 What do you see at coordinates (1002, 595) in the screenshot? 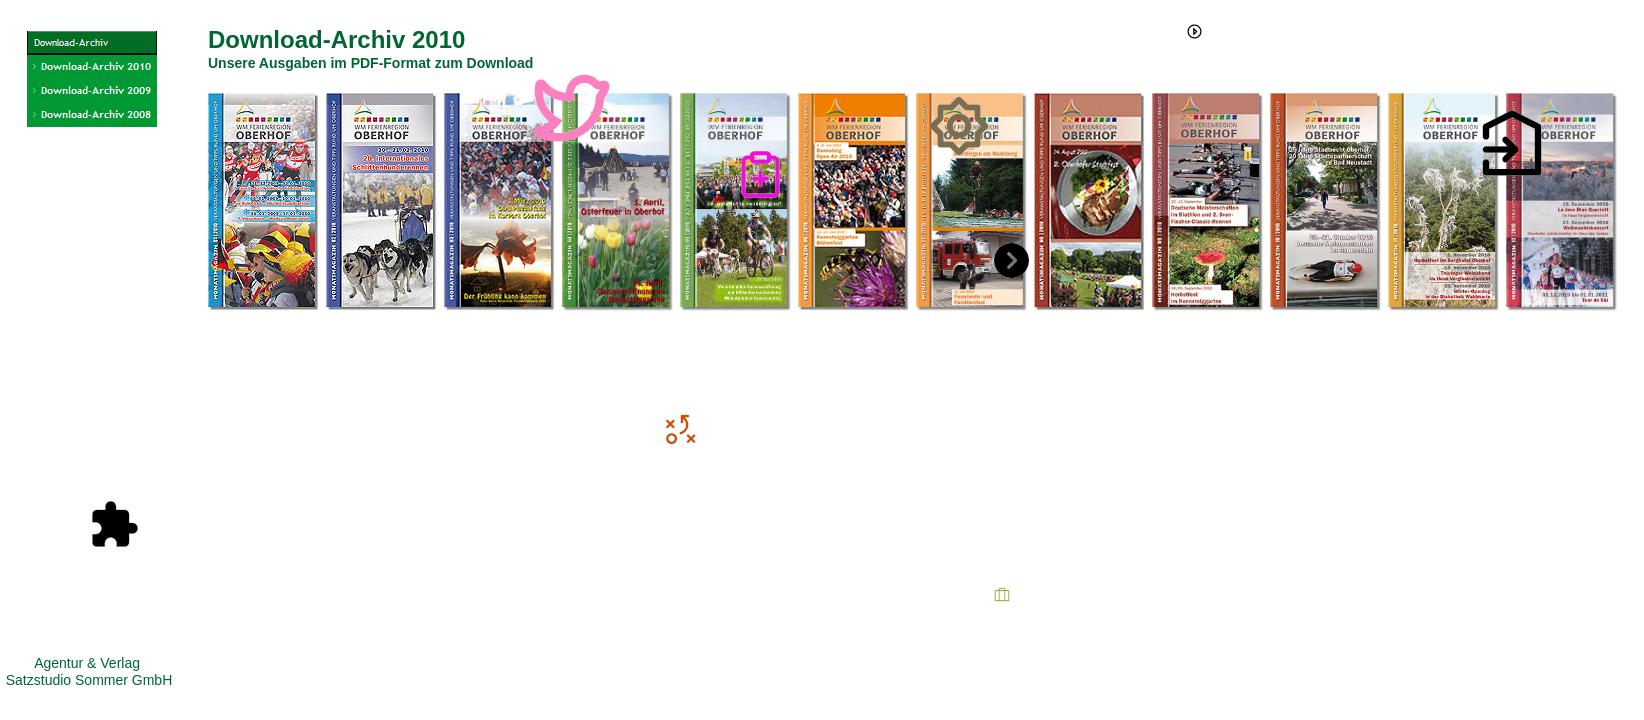
I see `access travel or trip planning features` at bounding box center [1002, 595].